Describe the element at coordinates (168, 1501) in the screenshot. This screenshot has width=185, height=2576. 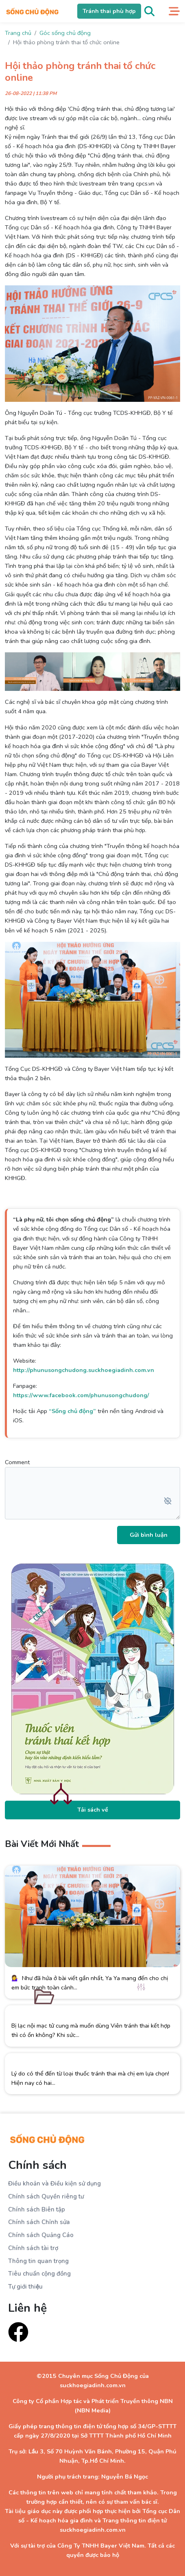
I see `settings are currently disabled` at that location.